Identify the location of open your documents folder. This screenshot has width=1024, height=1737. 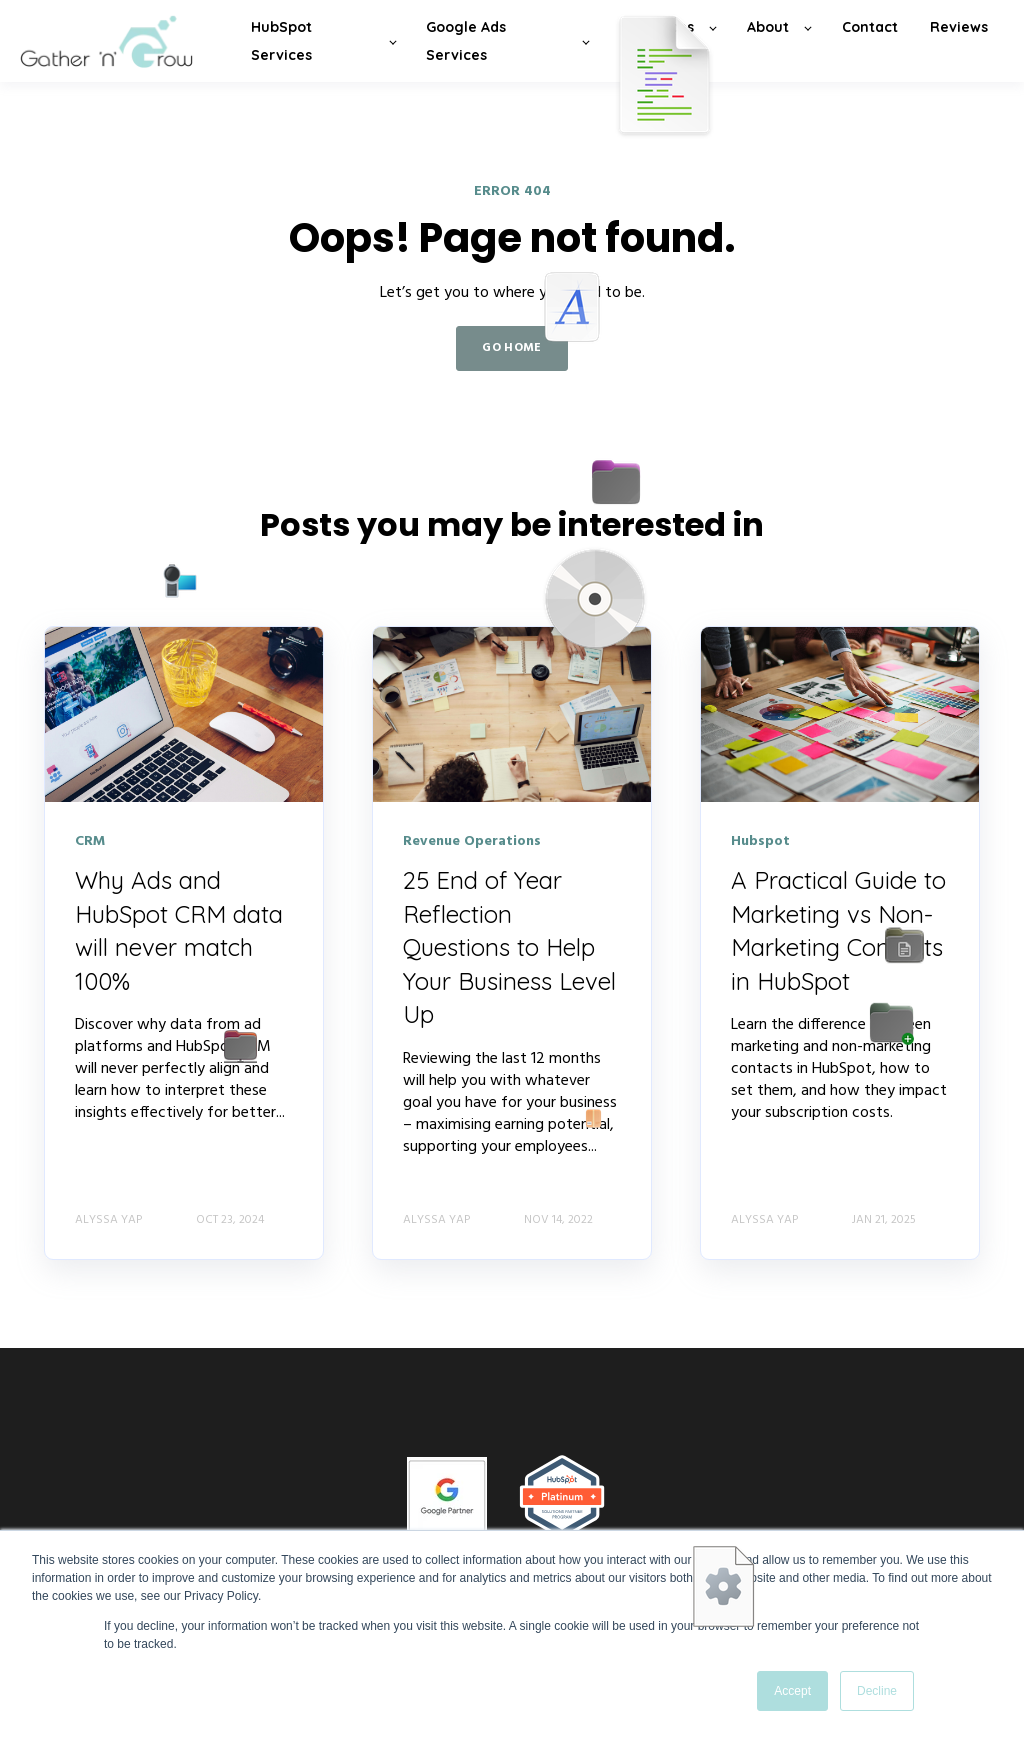
(904, 944).